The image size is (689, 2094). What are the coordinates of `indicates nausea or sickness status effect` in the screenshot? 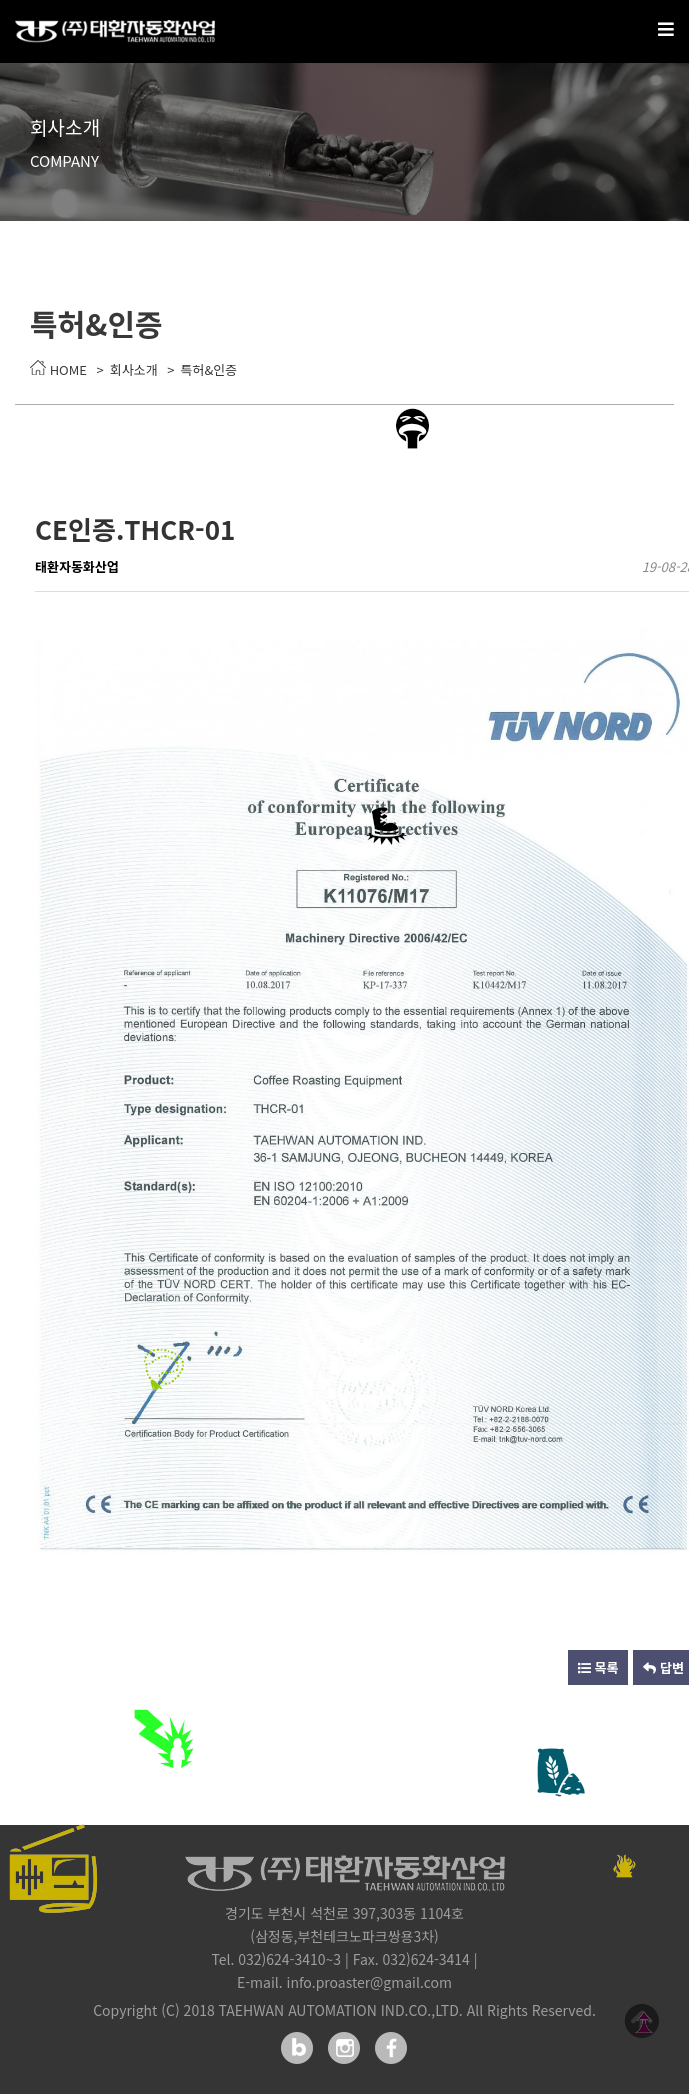 It's located at (412, 428).